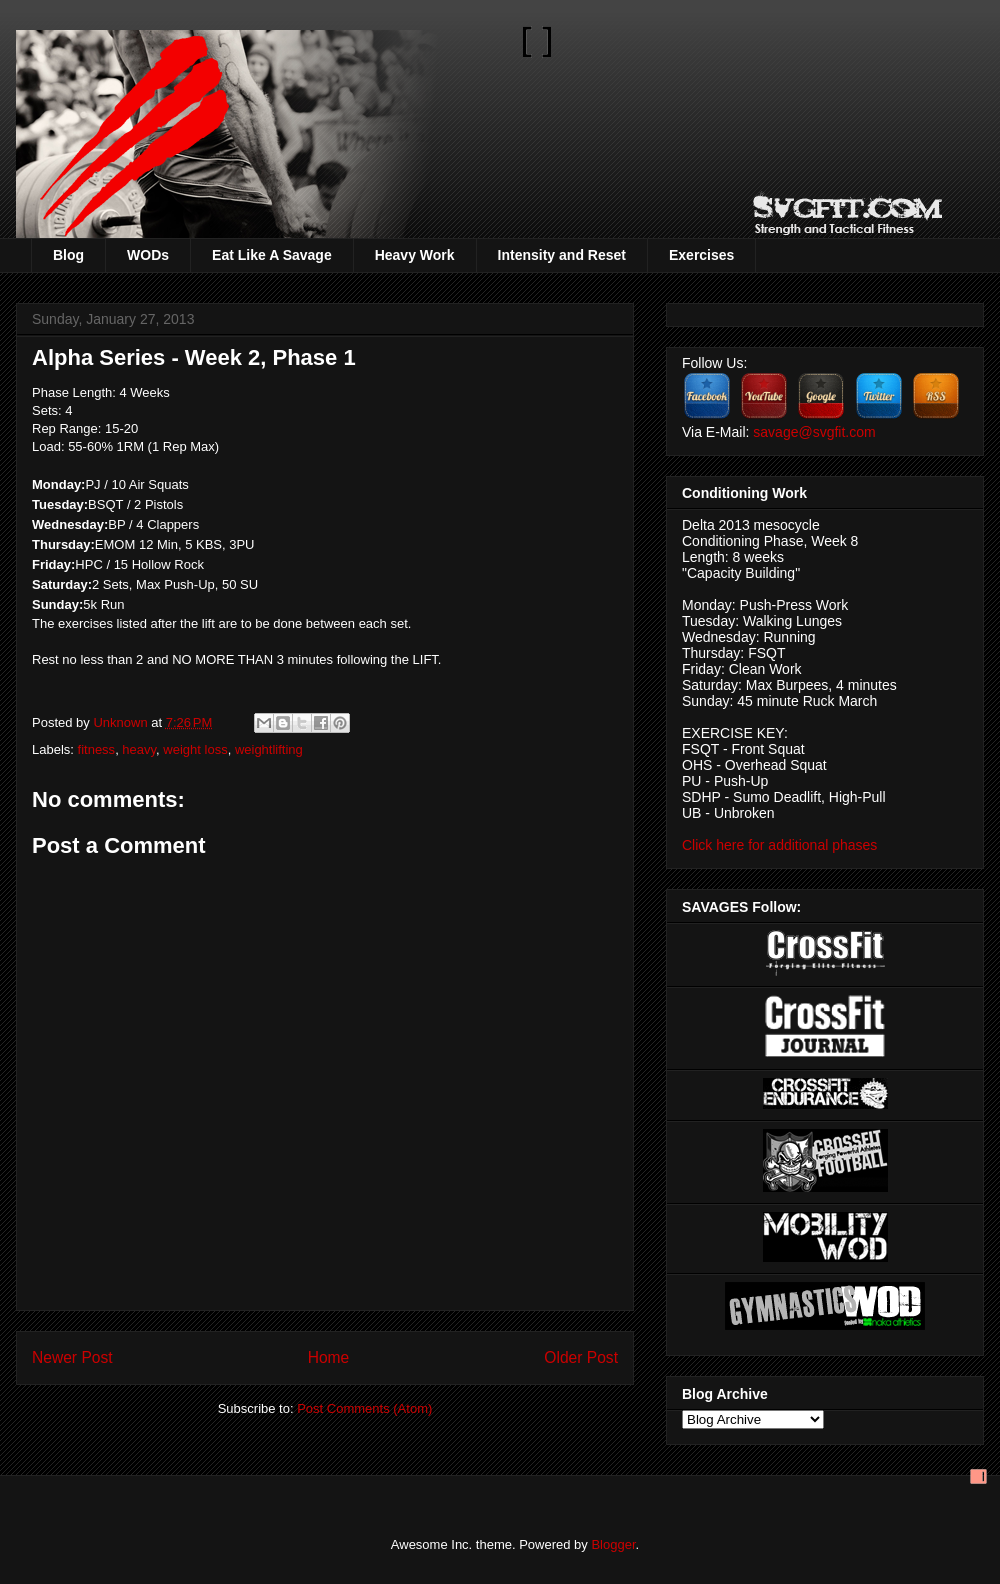 Image resolution: width=1000 pixels, height=1584 pixels. Describe the element at coordinates (537, 42) in the screenshot. I see `access code editor or development tools` at that location.